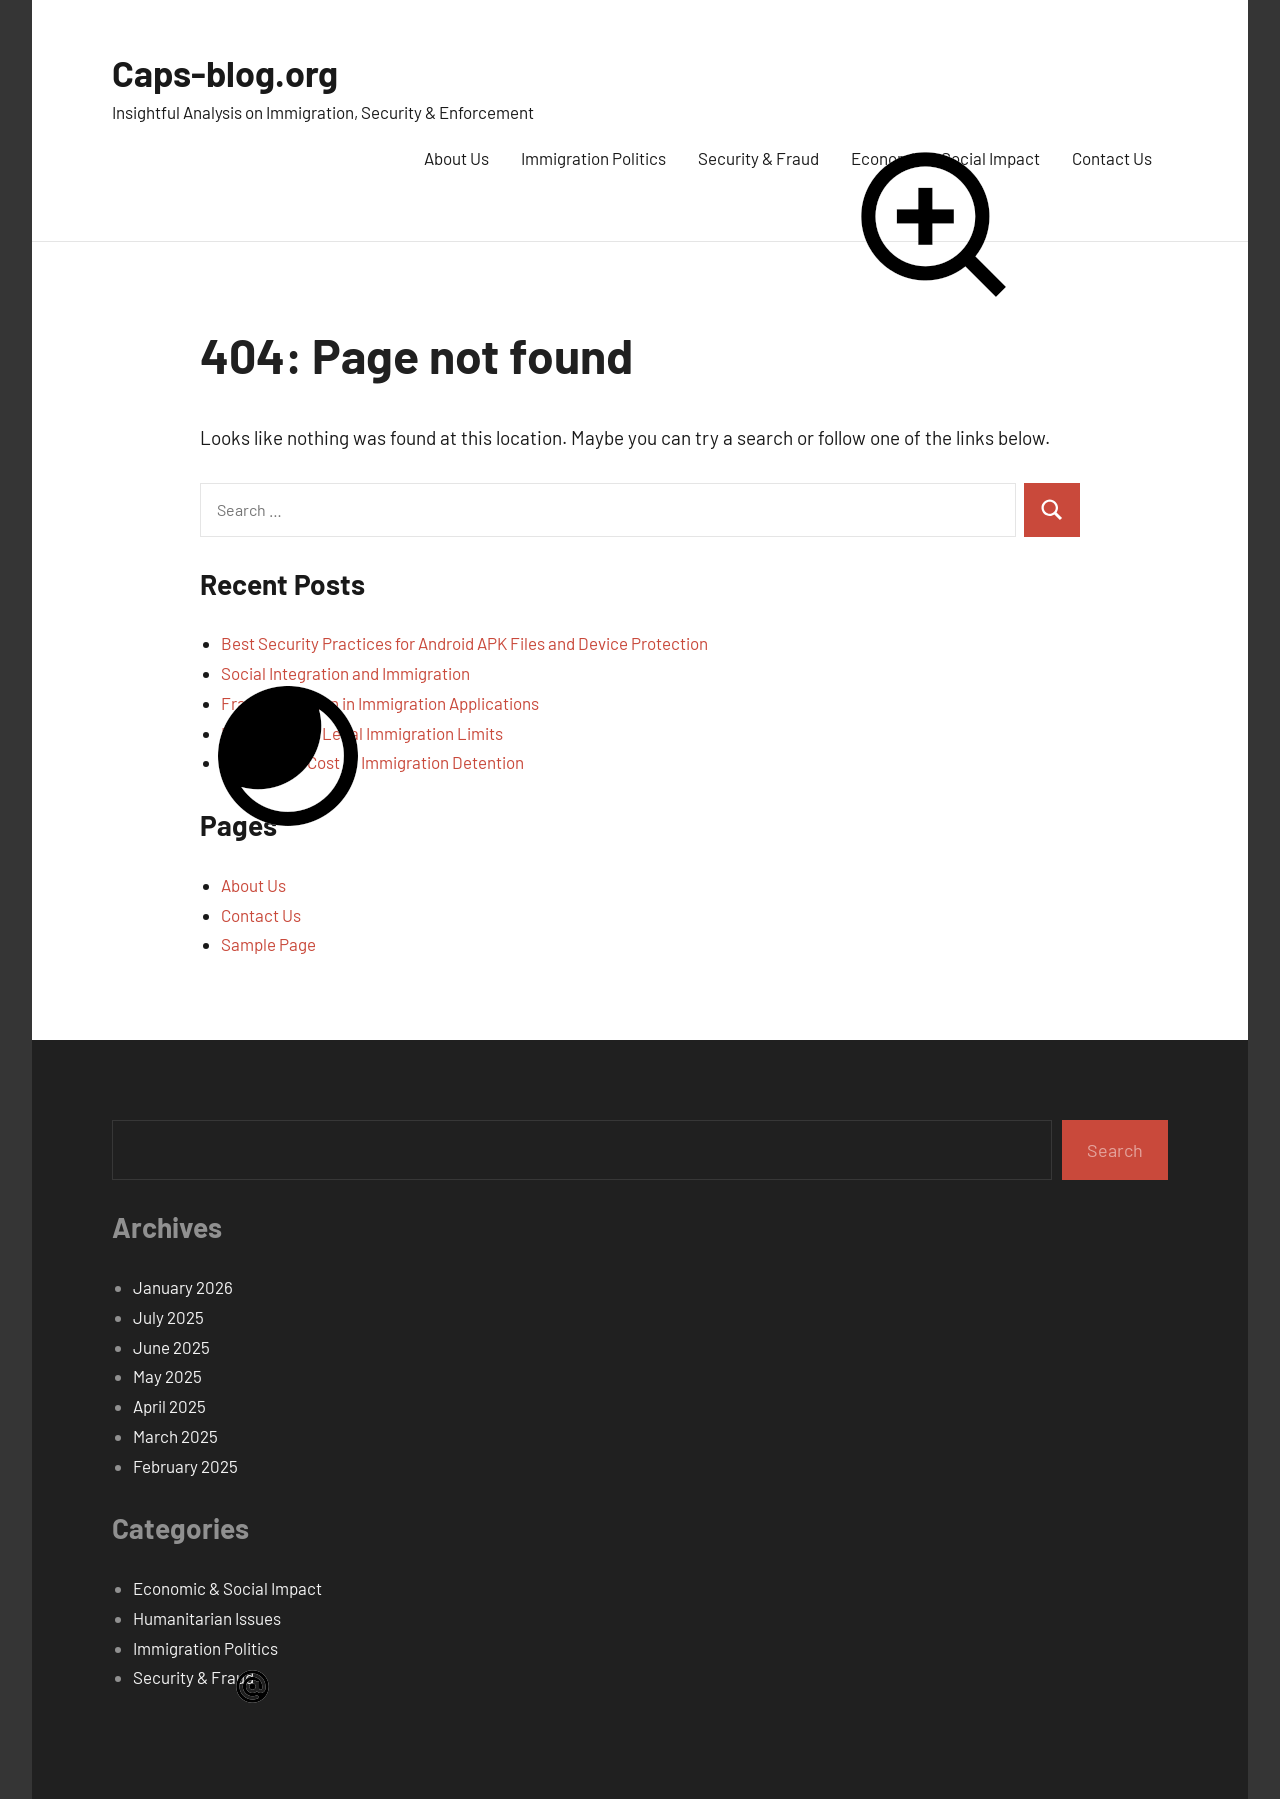  Describe the element at coordinates (288, 756) in the screenshot. I see `adjust display contrast settings` at that location.